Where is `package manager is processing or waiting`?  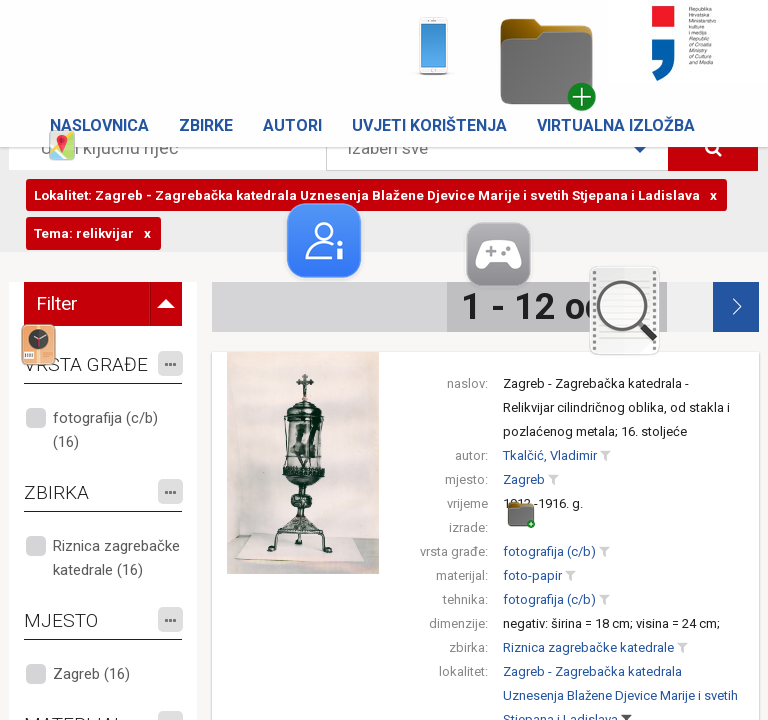
package manager is processing or waiting is located at coordinates (38, 344).